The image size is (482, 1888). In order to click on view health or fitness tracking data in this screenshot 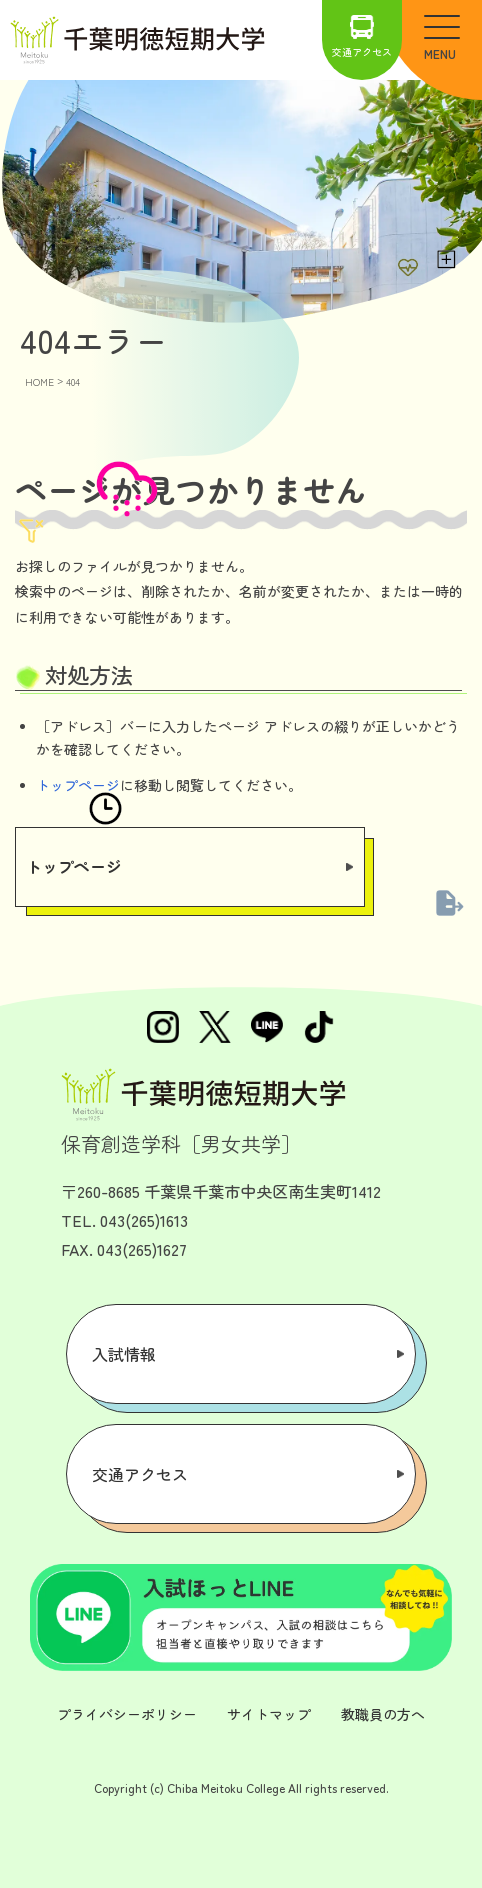, I will do `click(408, 267)`.